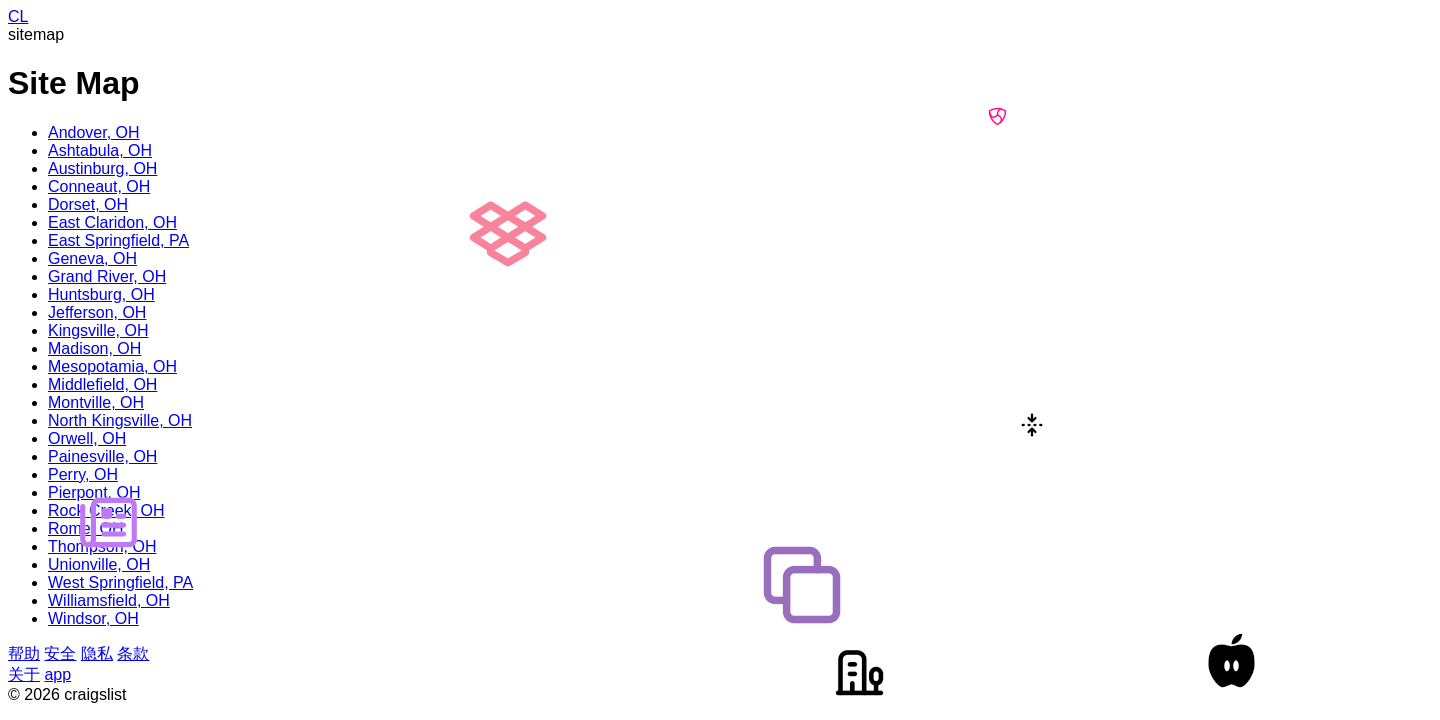 The image size is (1440, 720). I want to click on NEM cryptocurrency logo, so click(997, 116).